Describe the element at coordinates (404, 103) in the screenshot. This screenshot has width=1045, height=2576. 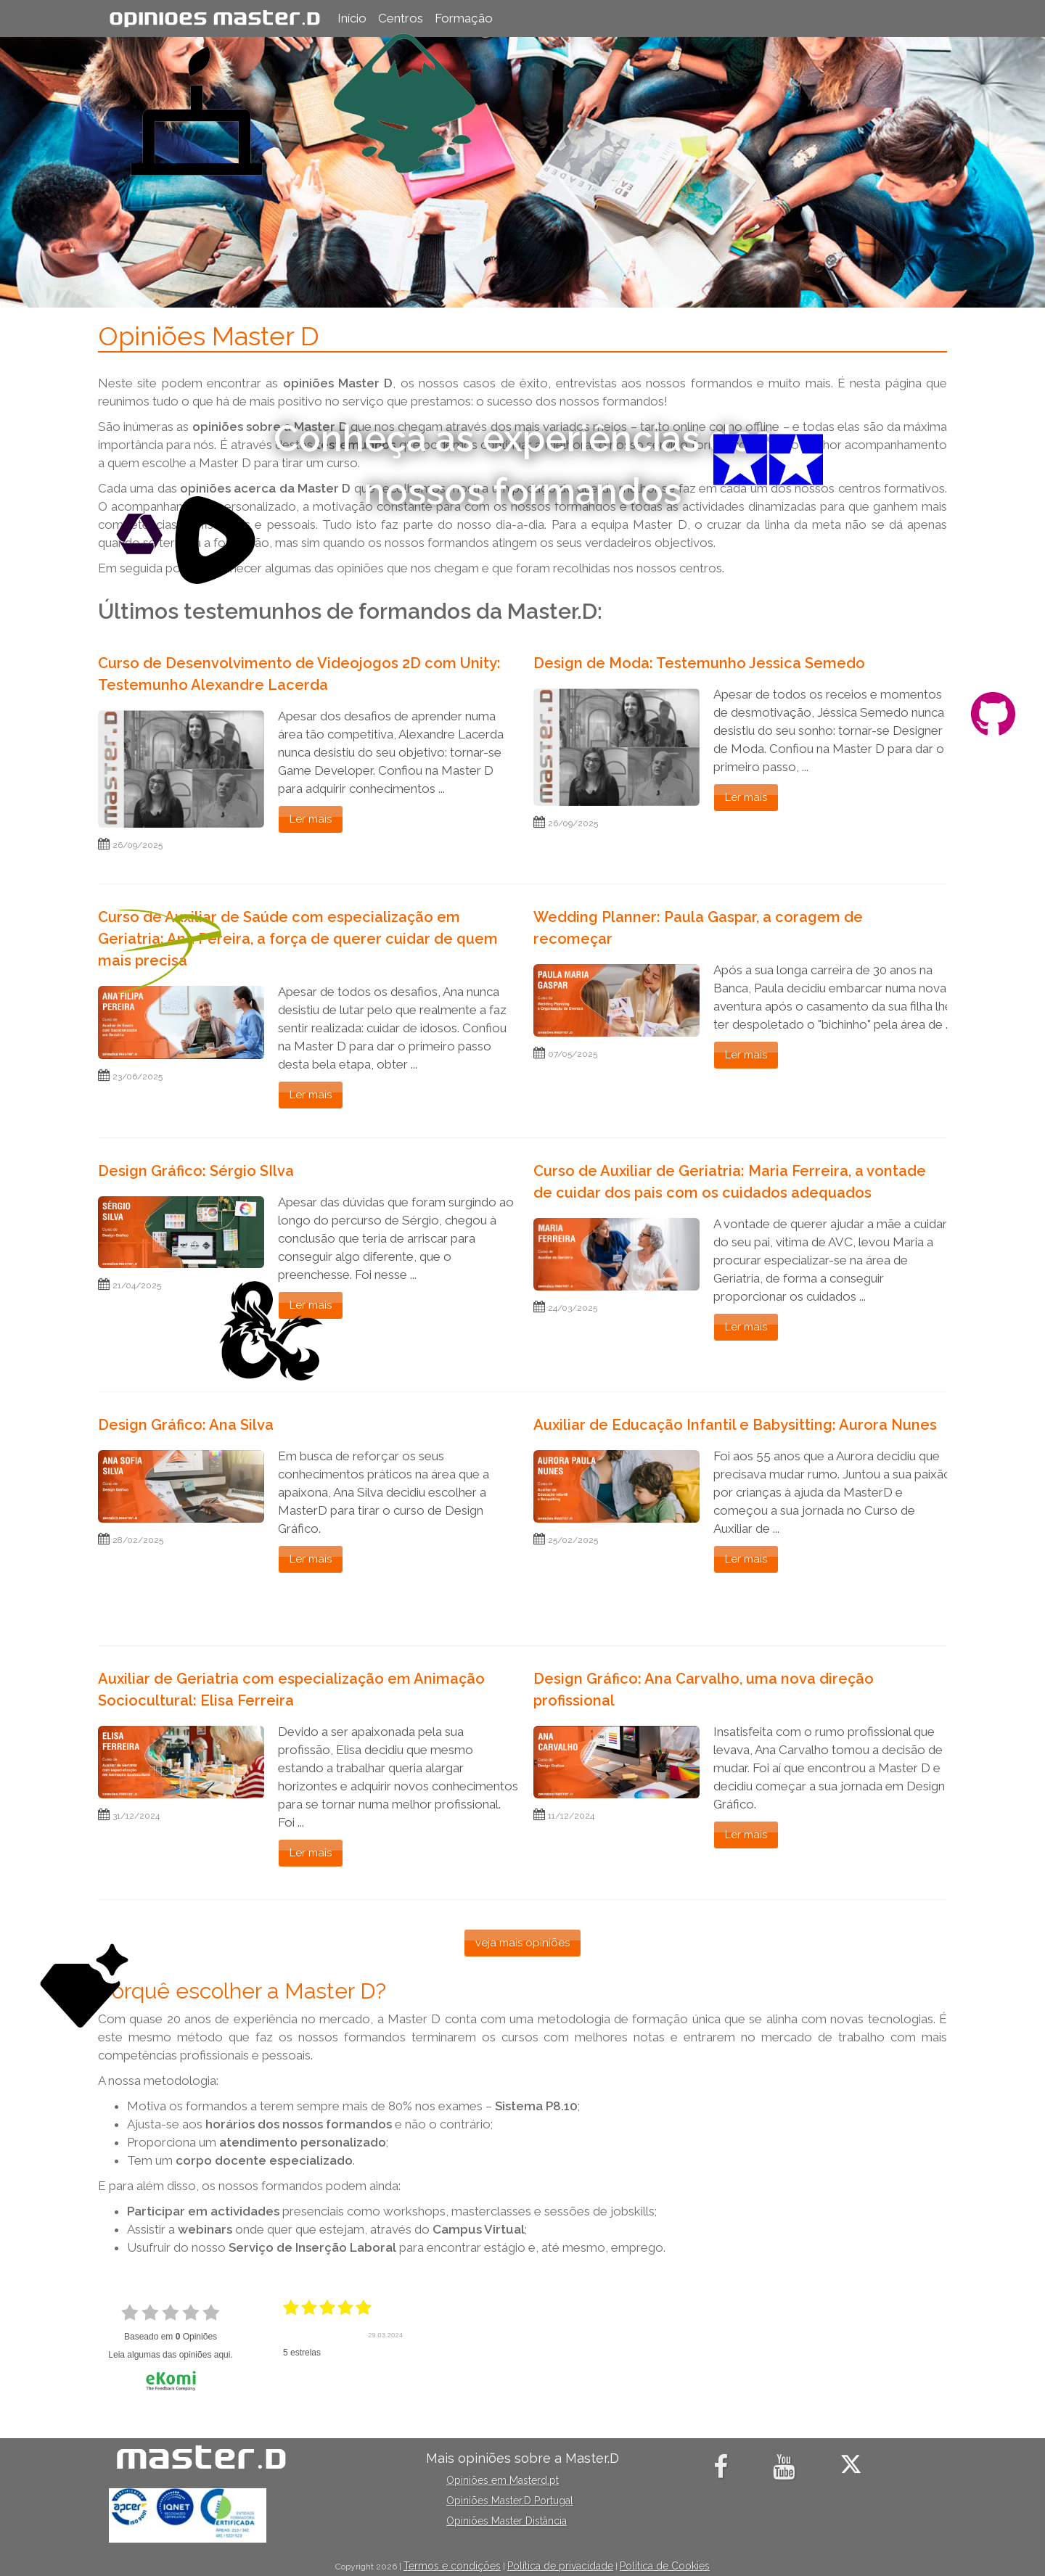
I see `open Inkscape vector graphics editor` at that location.